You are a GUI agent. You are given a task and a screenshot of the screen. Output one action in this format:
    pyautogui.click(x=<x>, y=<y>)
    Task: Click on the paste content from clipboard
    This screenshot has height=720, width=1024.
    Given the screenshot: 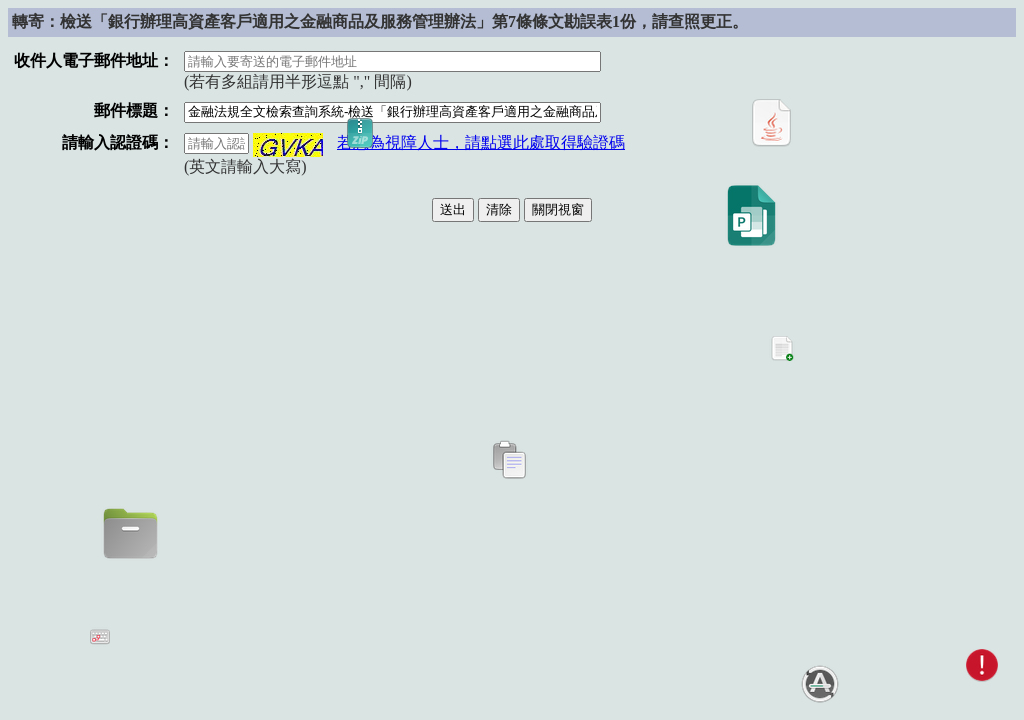 What is the action you would take?
    pyautogui.click(x=509, y=459)
    